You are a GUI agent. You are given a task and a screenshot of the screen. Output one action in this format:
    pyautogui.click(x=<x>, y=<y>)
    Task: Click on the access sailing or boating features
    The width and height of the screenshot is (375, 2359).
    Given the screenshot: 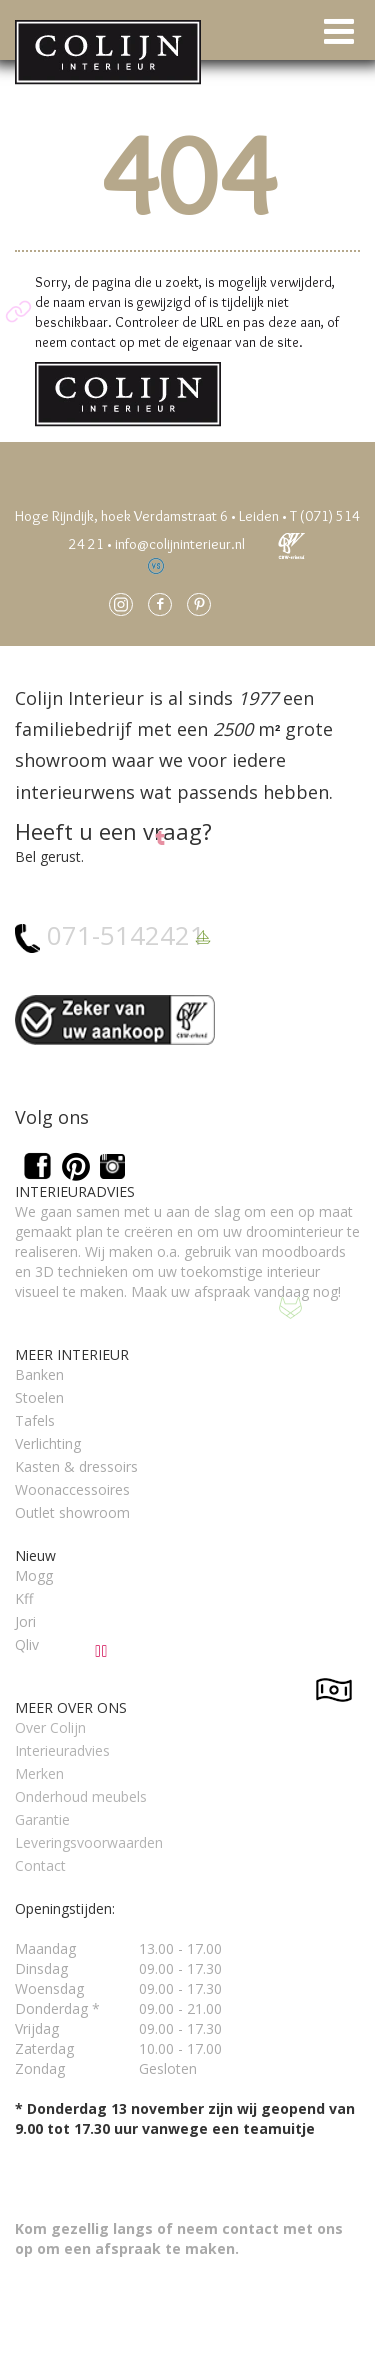 What is the action you would take?
    pyautogui.click(x=203, y=938)
    